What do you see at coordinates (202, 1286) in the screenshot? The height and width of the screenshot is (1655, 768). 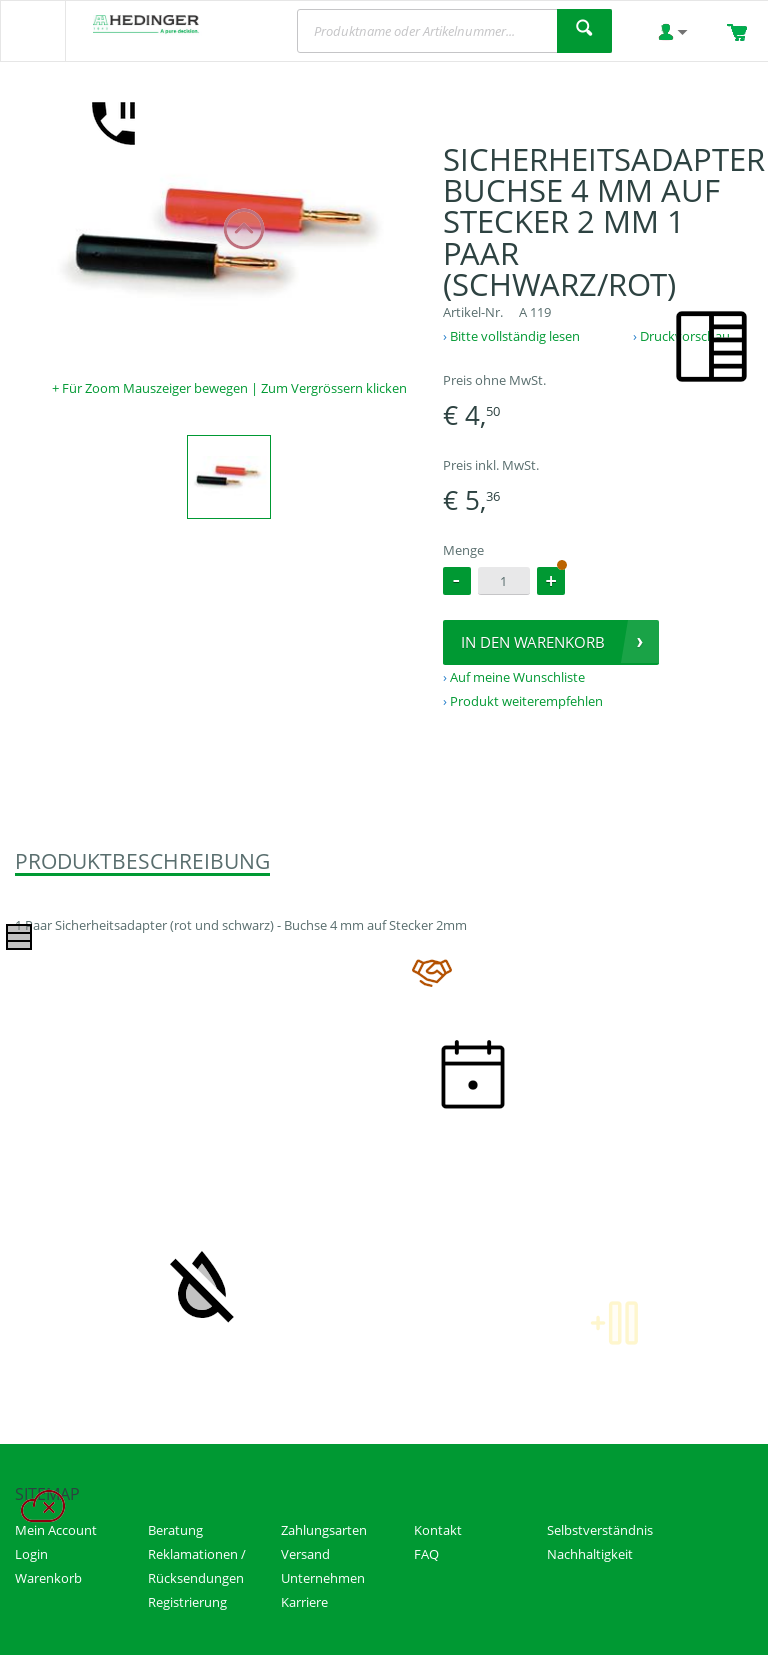 I see `reset text or fill color to default` at bounding box center [202, 1286].